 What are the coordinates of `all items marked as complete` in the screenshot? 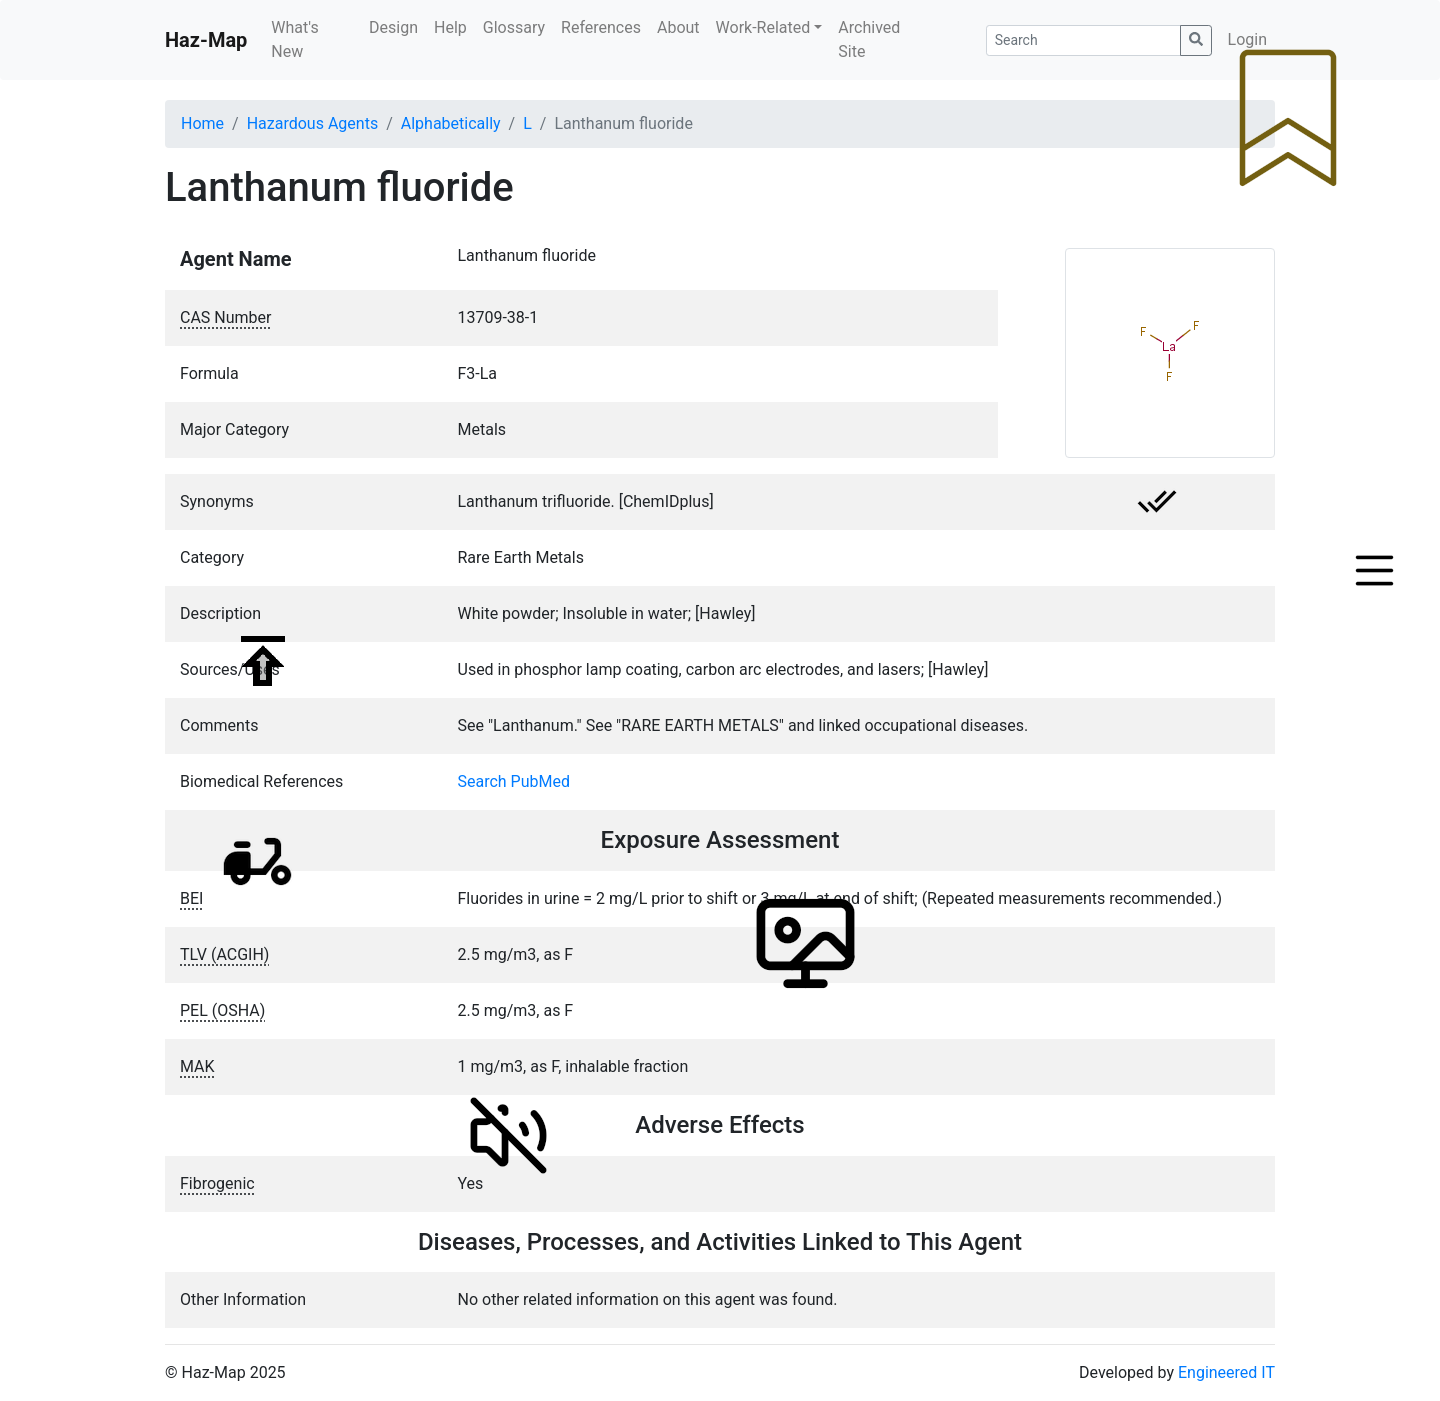 It's located at (1157, 501).